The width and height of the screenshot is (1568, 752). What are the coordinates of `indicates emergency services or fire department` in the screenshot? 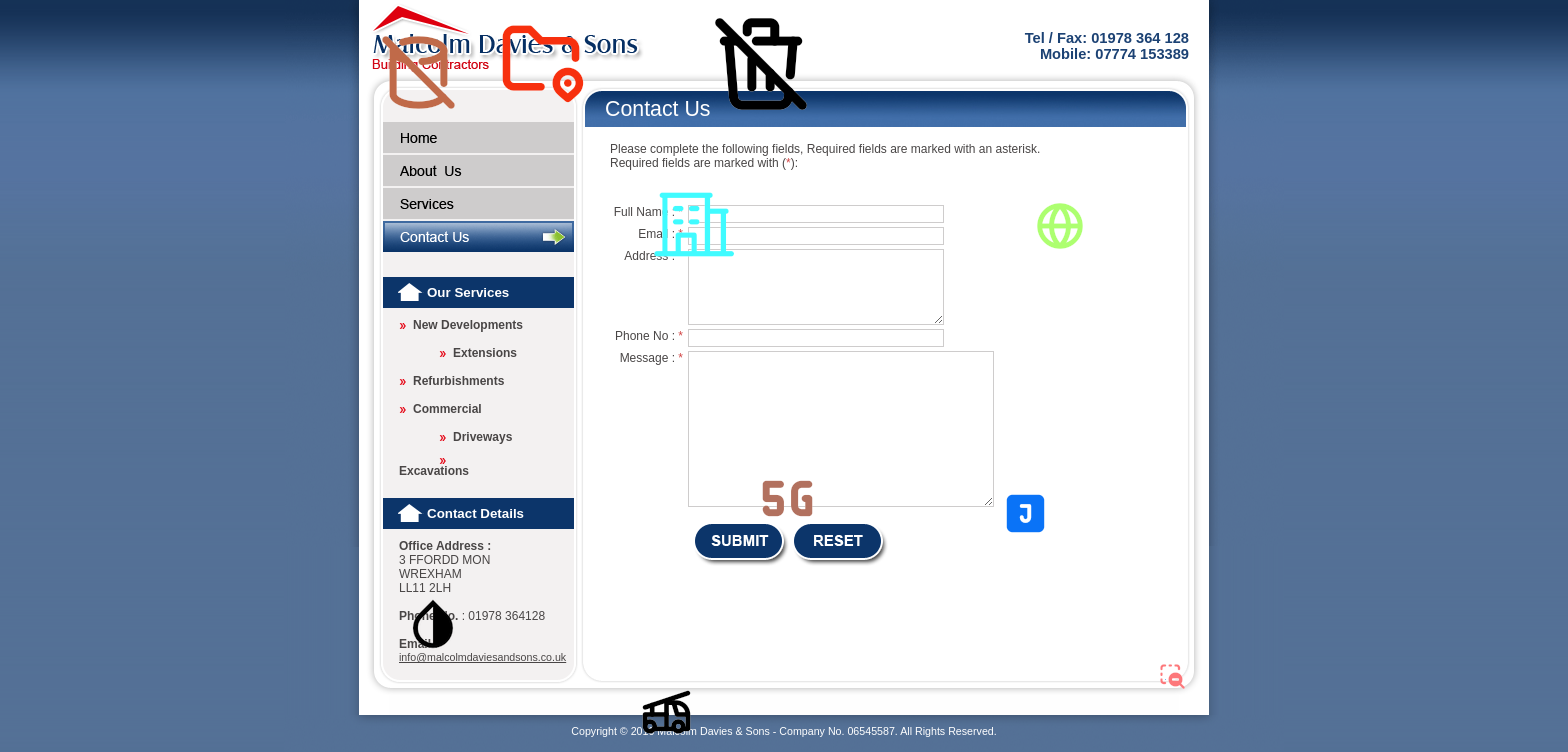 It's located at (666, 714).